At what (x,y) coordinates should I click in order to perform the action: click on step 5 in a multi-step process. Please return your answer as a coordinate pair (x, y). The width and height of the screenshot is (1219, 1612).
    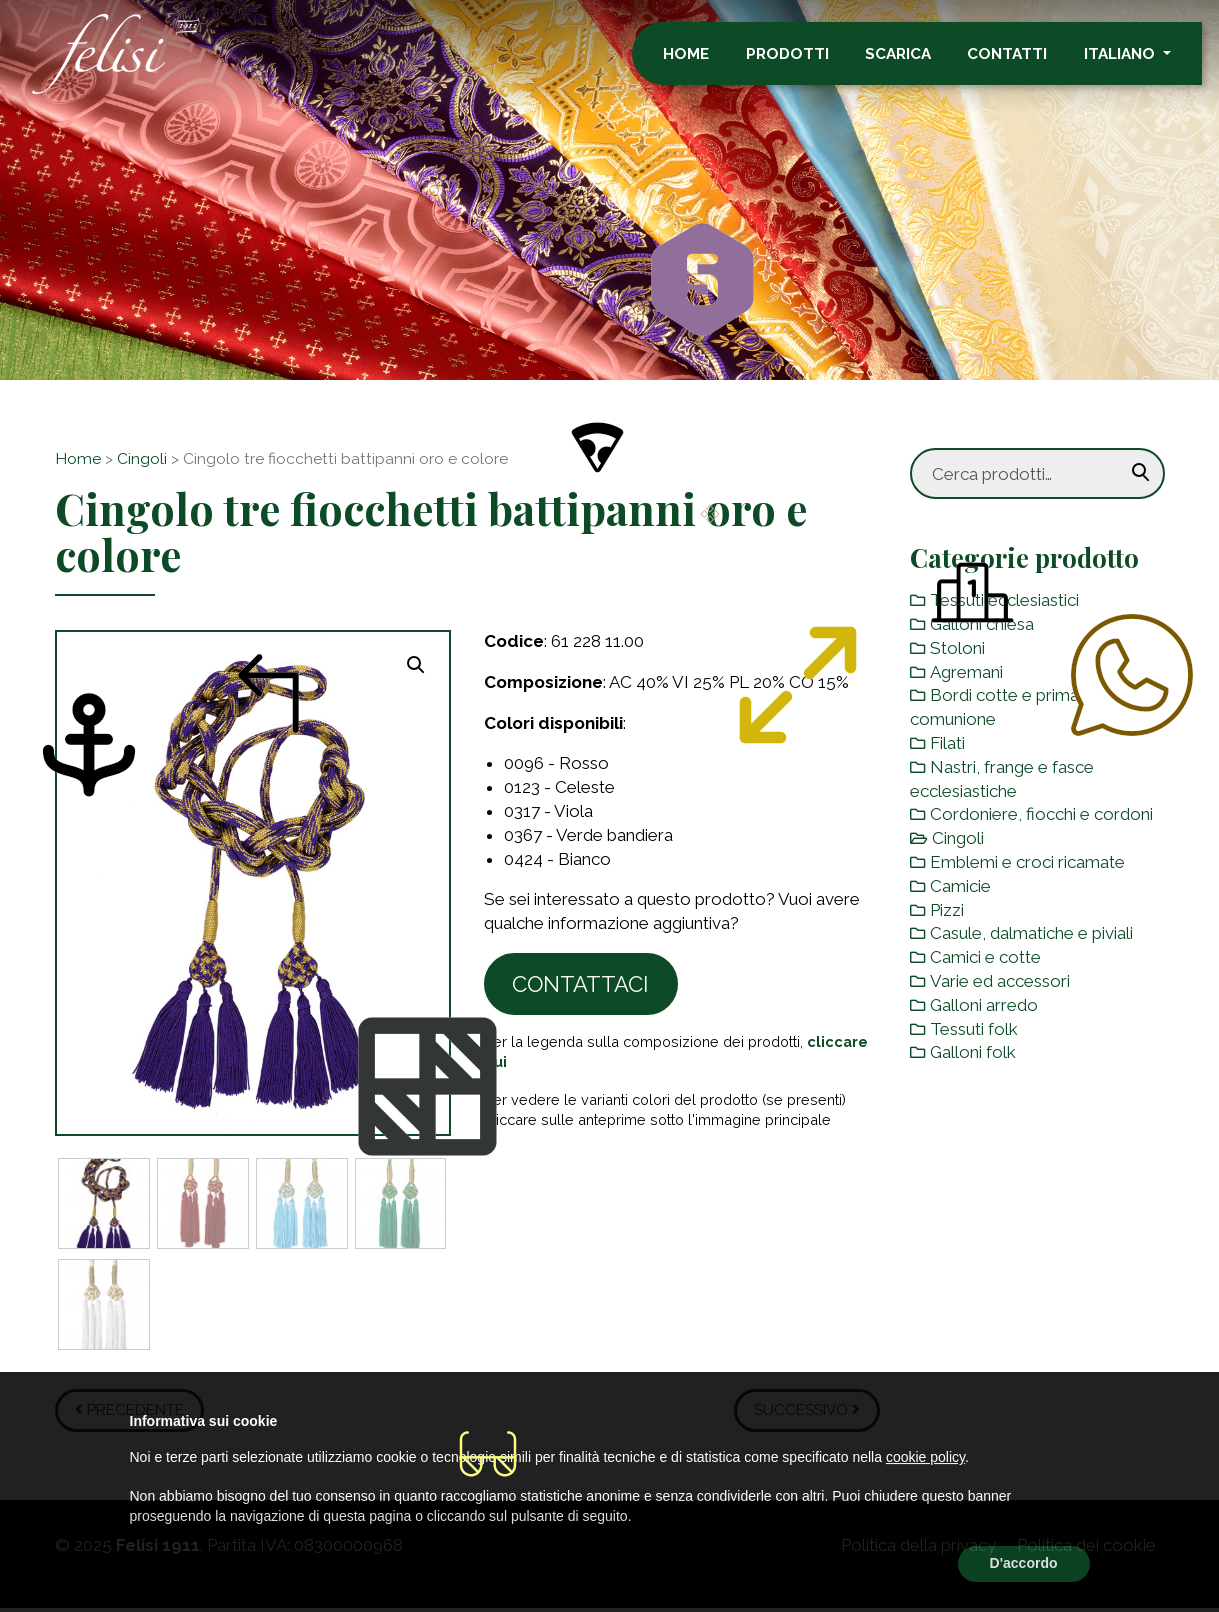
    Looking at the image, I should click on (702, 279).